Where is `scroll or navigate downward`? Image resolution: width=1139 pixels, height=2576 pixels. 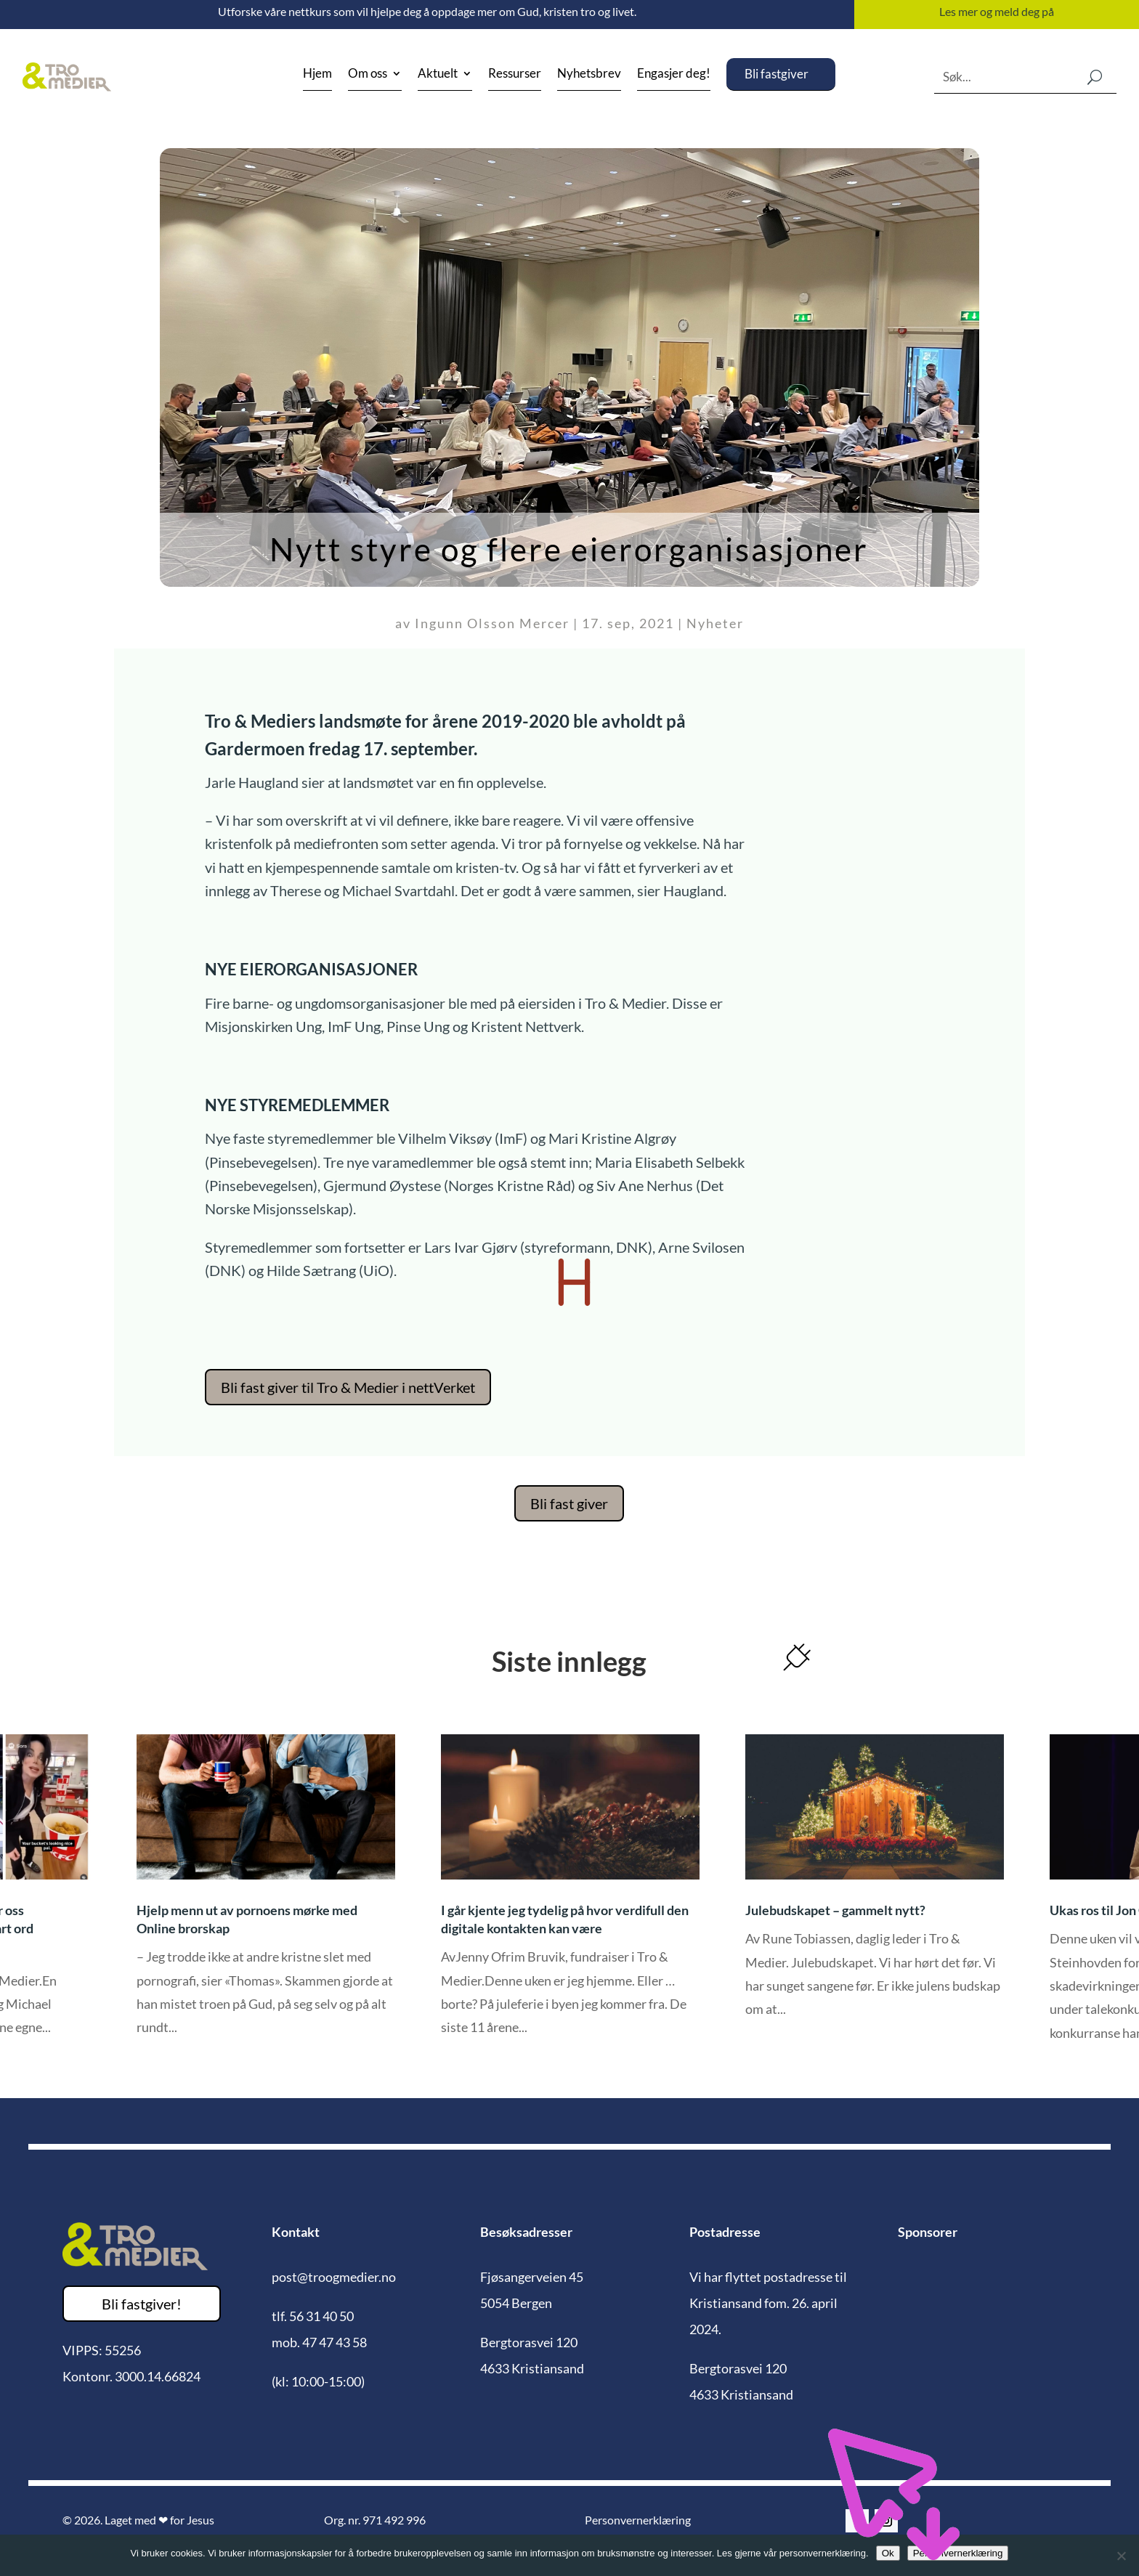 scroll or navigate downward is located at coordinates (887, 2487).